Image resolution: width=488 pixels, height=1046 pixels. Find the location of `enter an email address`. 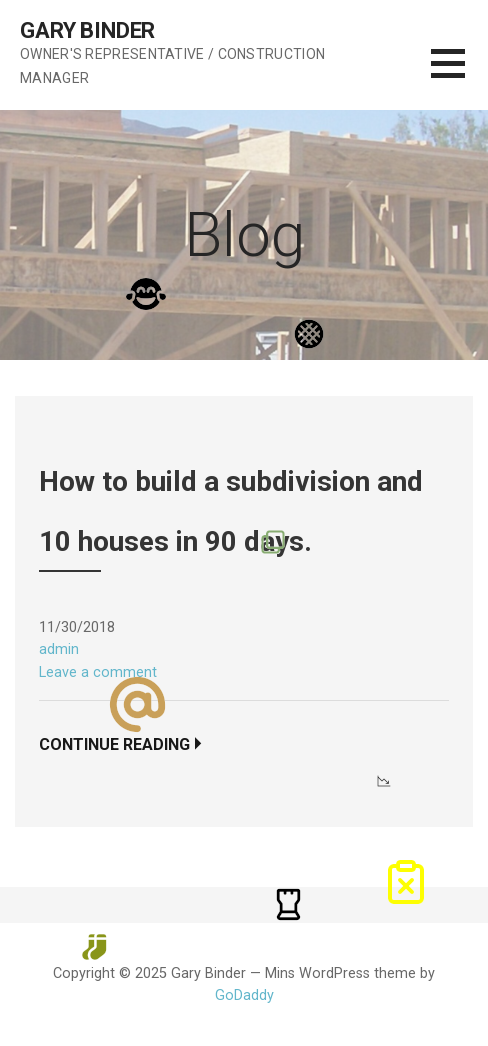

enter an email address is located at coordinates (137, 704).